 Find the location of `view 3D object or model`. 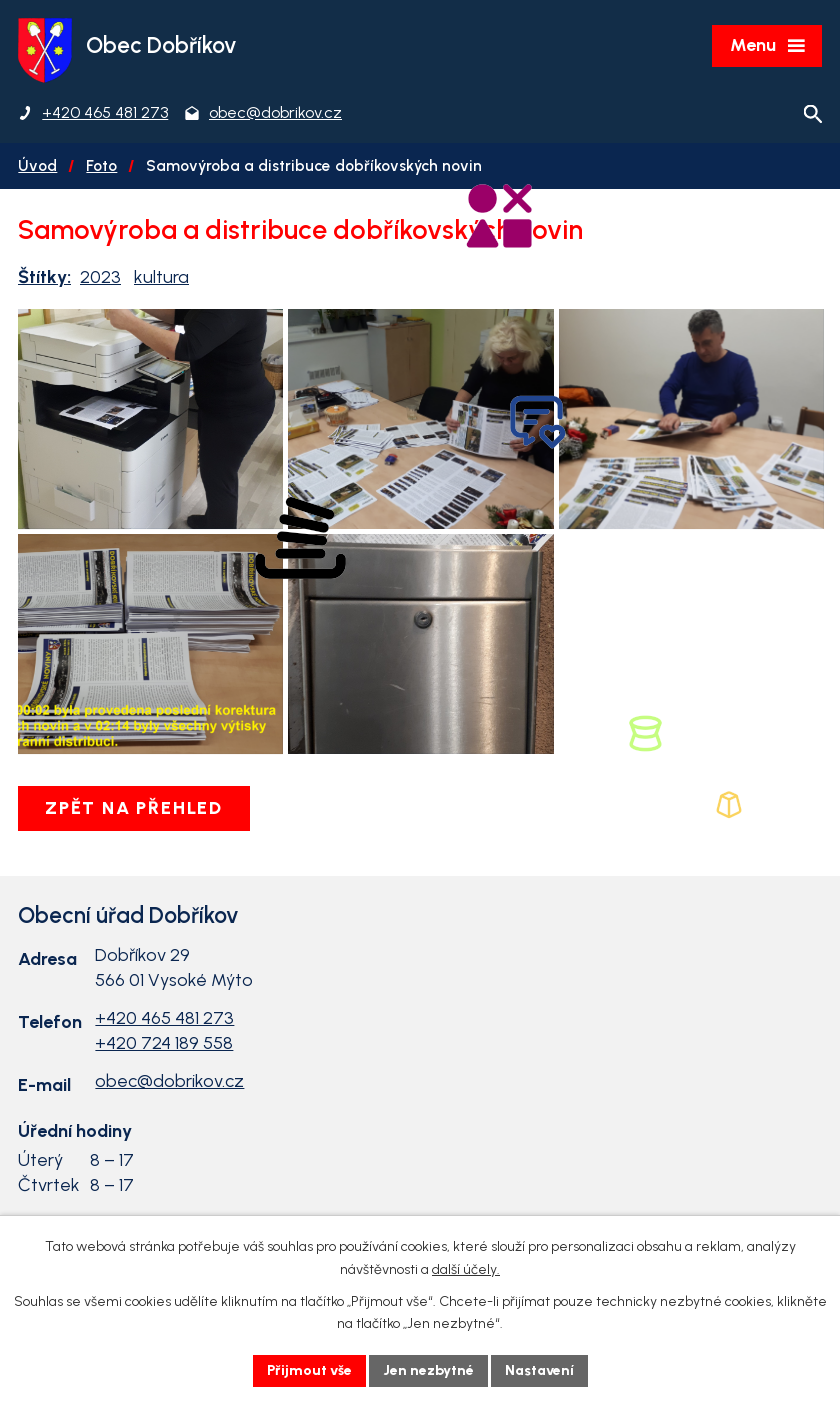

view 3D object or model is located at coordinates (729, 805).